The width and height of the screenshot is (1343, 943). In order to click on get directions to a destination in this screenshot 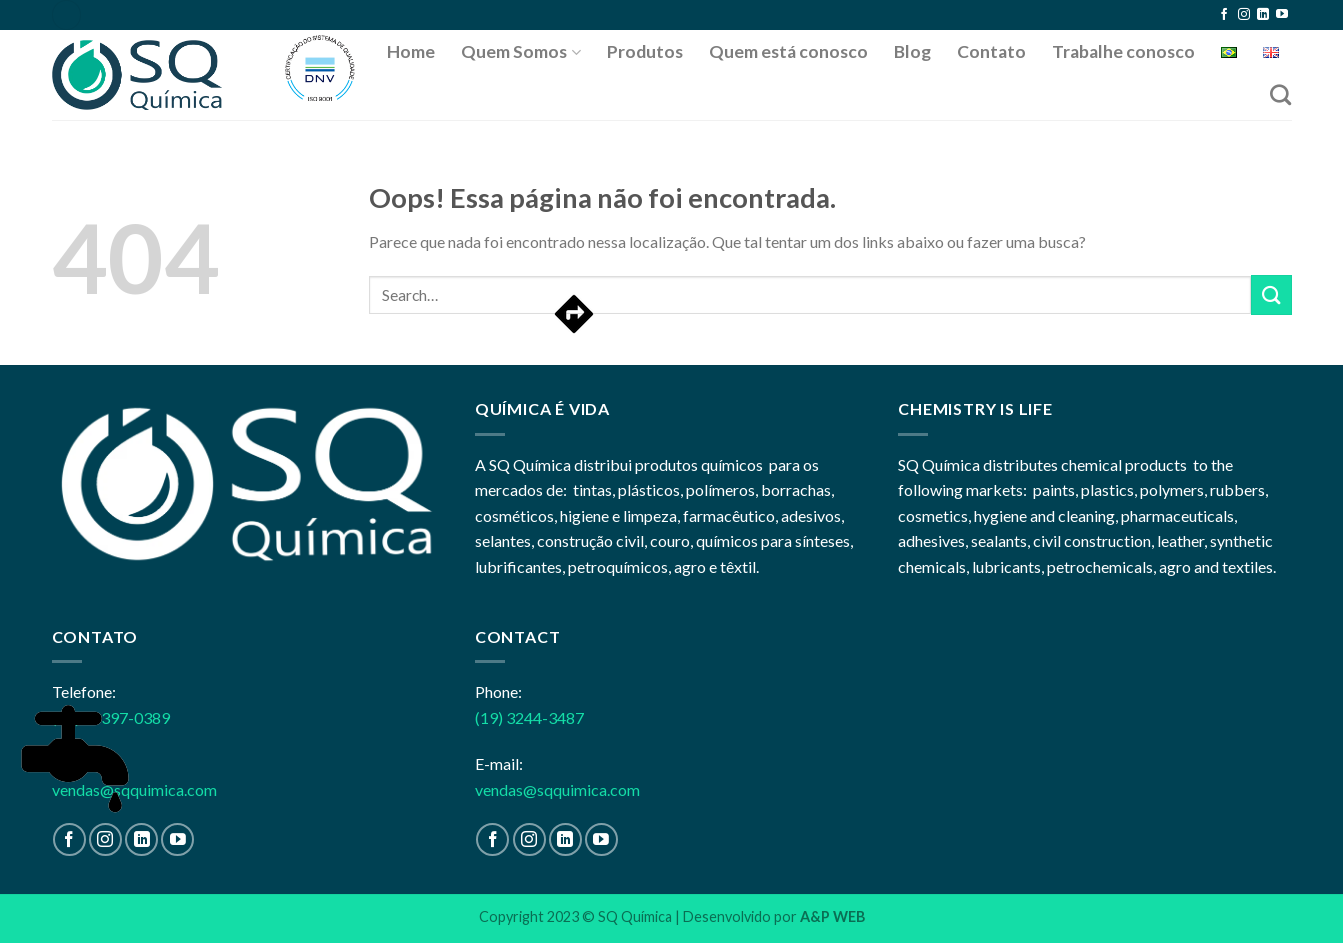, I will do `click(574, 314)`.